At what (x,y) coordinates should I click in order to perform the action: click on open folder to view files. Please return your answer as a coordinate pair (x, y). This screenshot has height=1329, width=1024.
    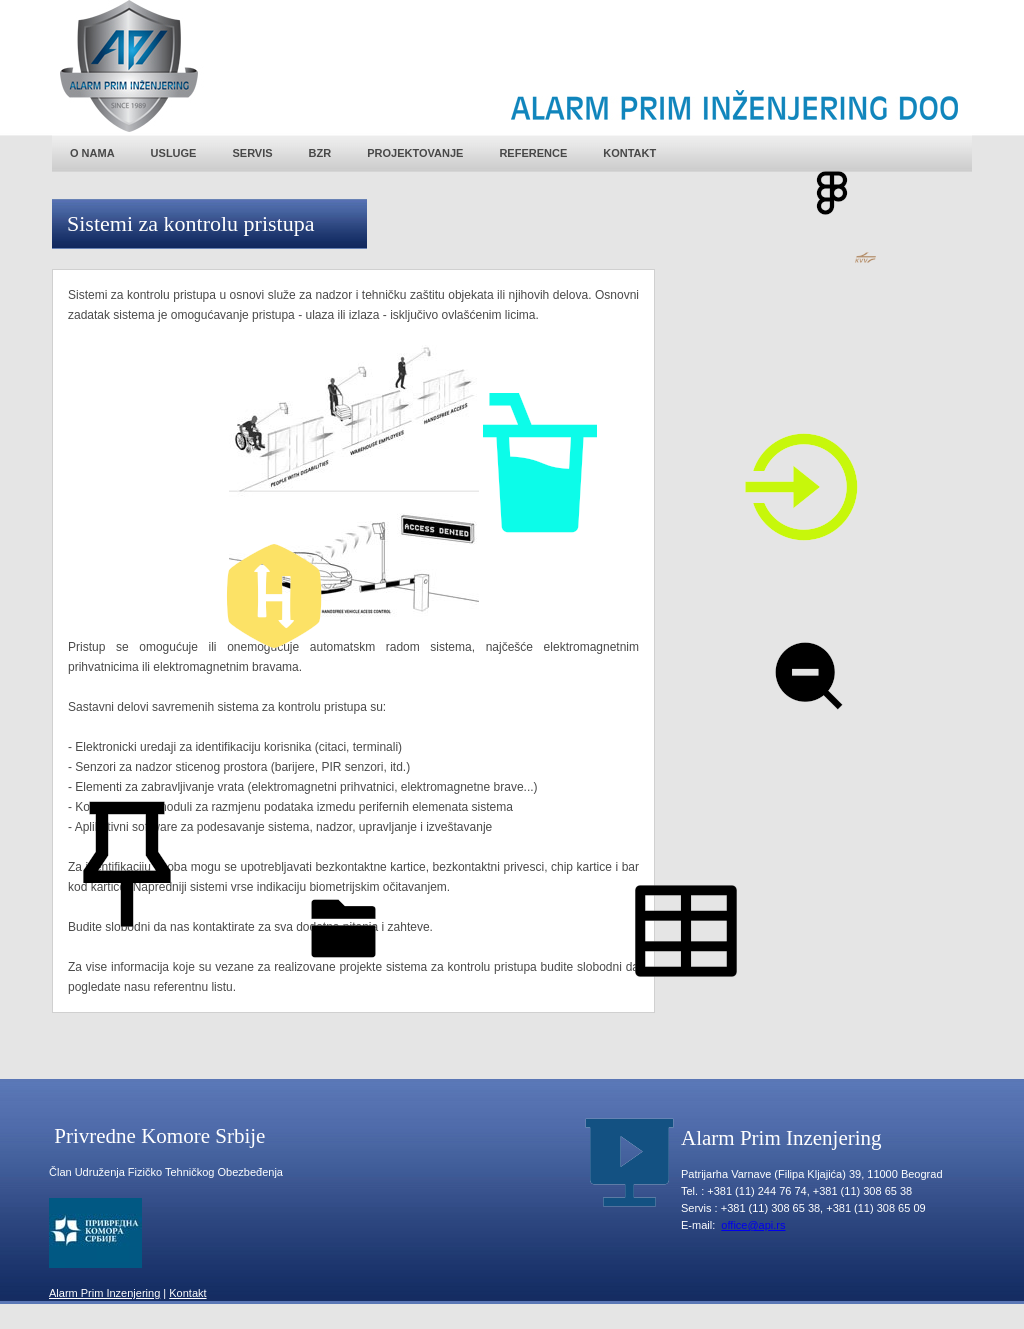
    Looking at the image, I should click on (343, 928).